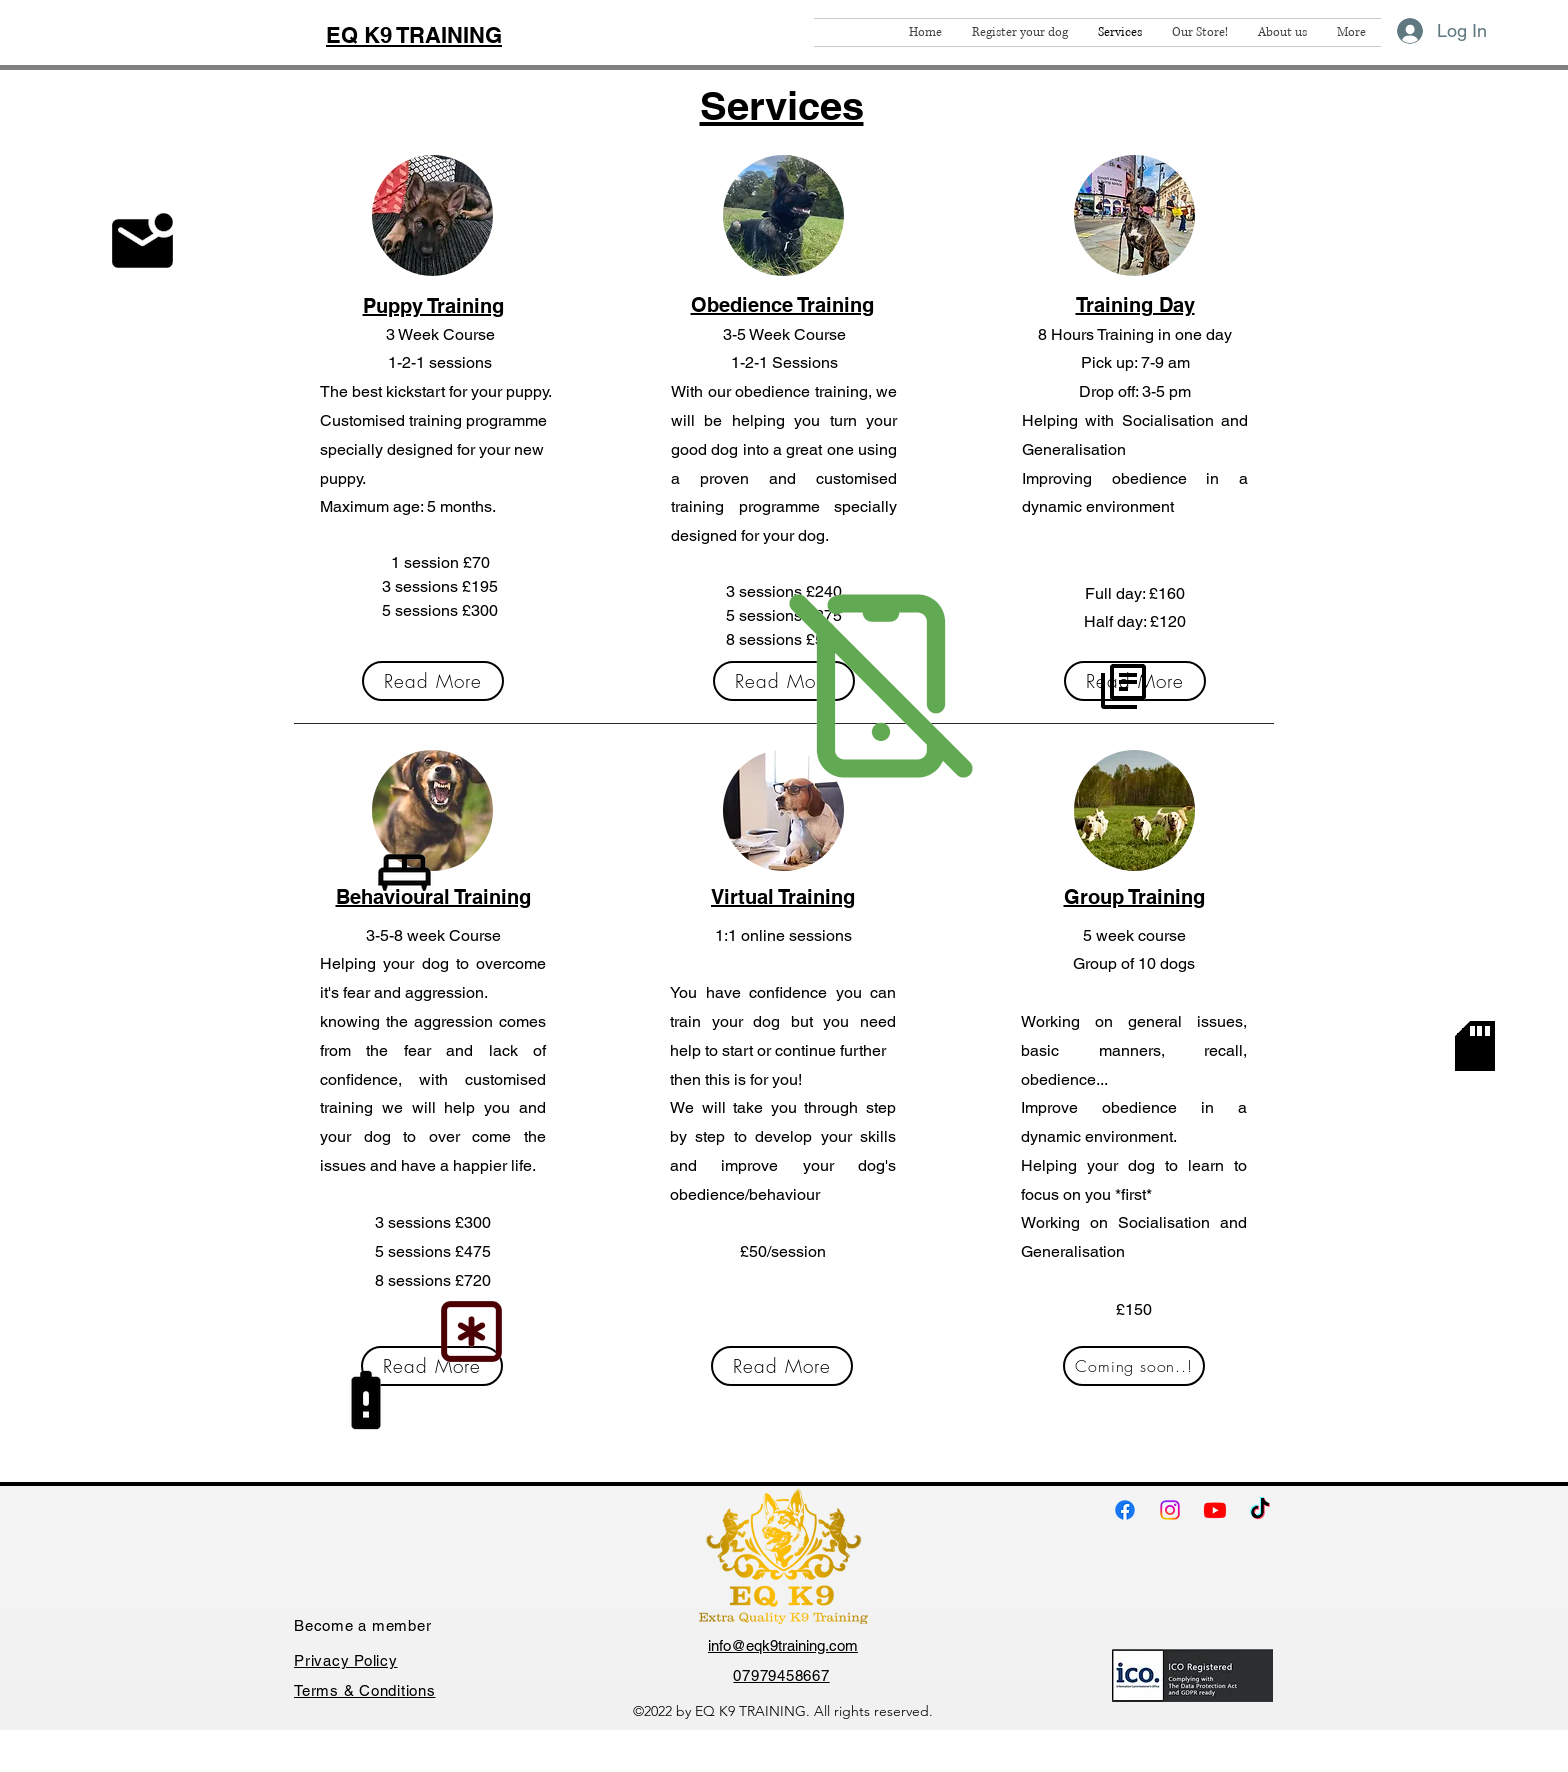  Describe the element at coordinates (471, 1331) in the screenshot. I see `enter a password or PIN field` at that location.